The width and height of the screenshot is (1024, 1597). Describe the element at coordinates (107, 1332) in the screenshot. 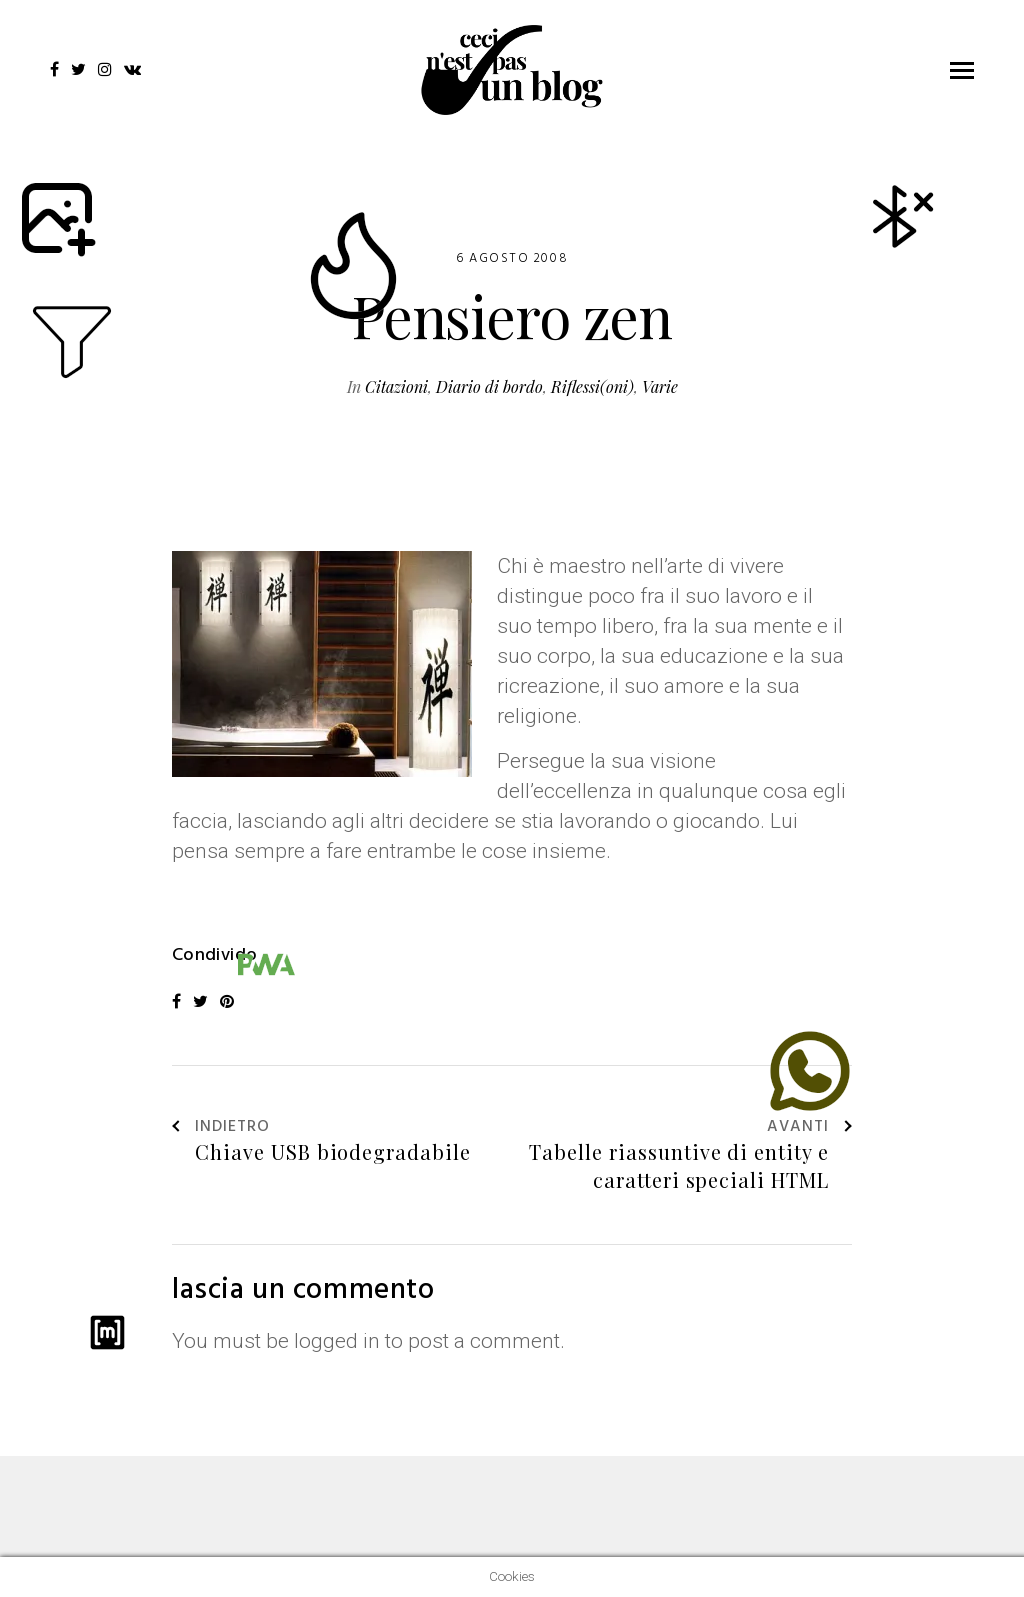

I see `open matrix messaging app` at that location.